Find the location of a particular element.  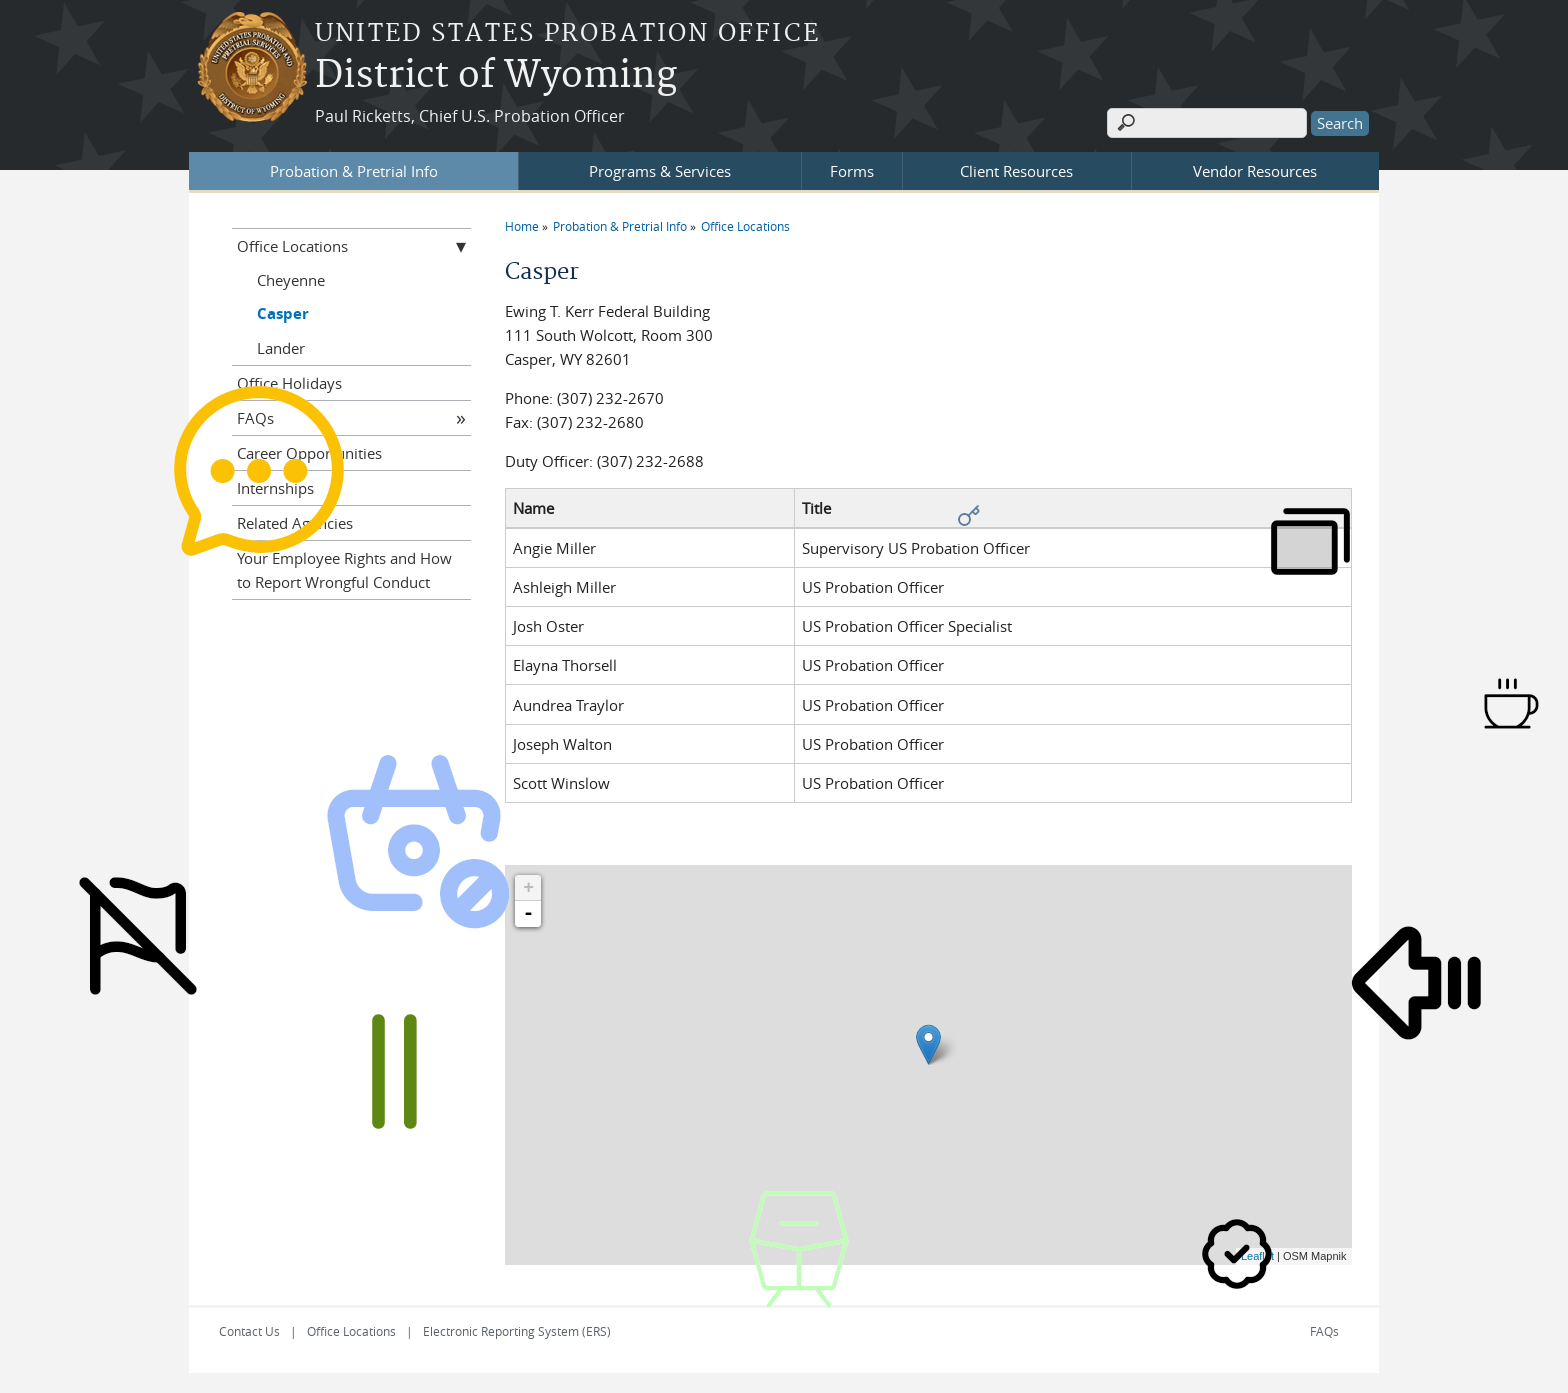

open chat or messaging is located at coordinates (259, 471).